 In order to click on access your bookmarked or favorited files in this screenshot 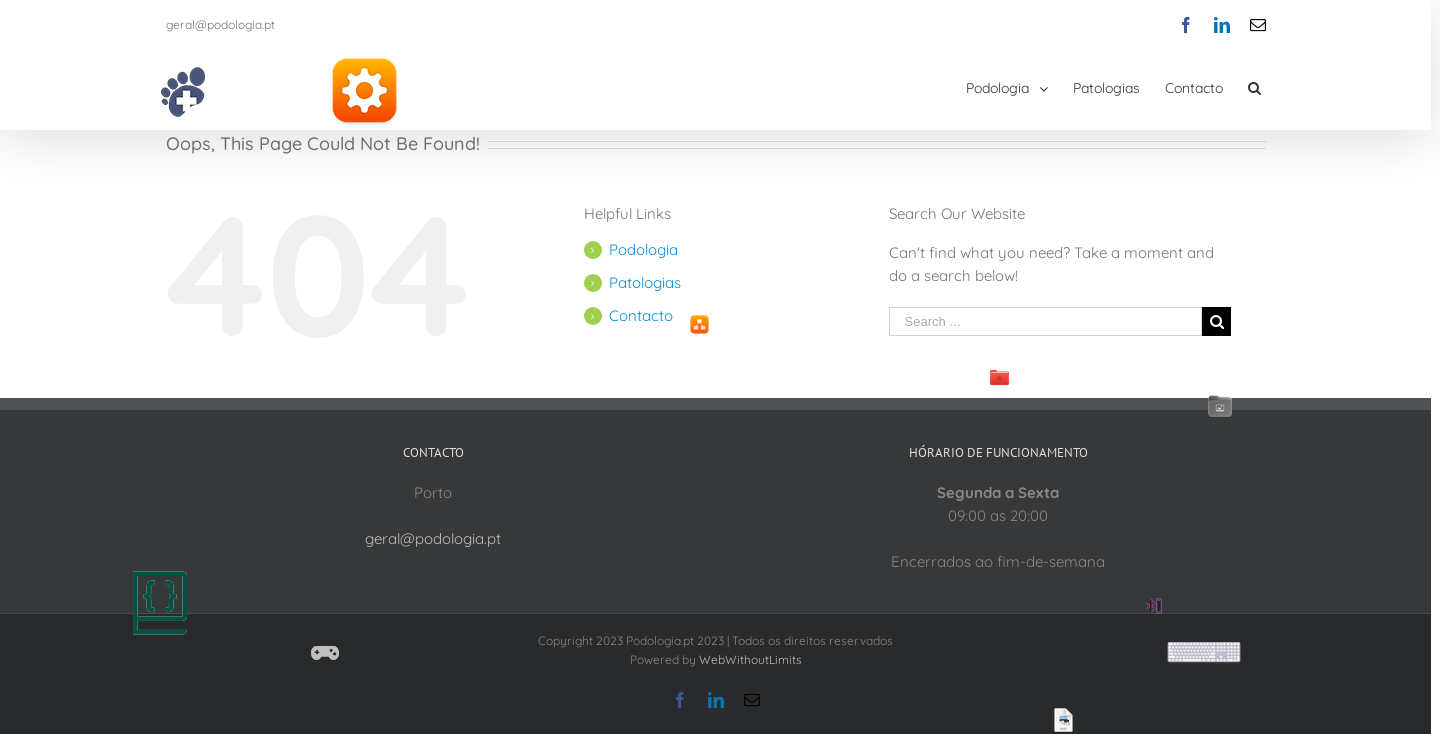, I will do `click(999, 377)`.